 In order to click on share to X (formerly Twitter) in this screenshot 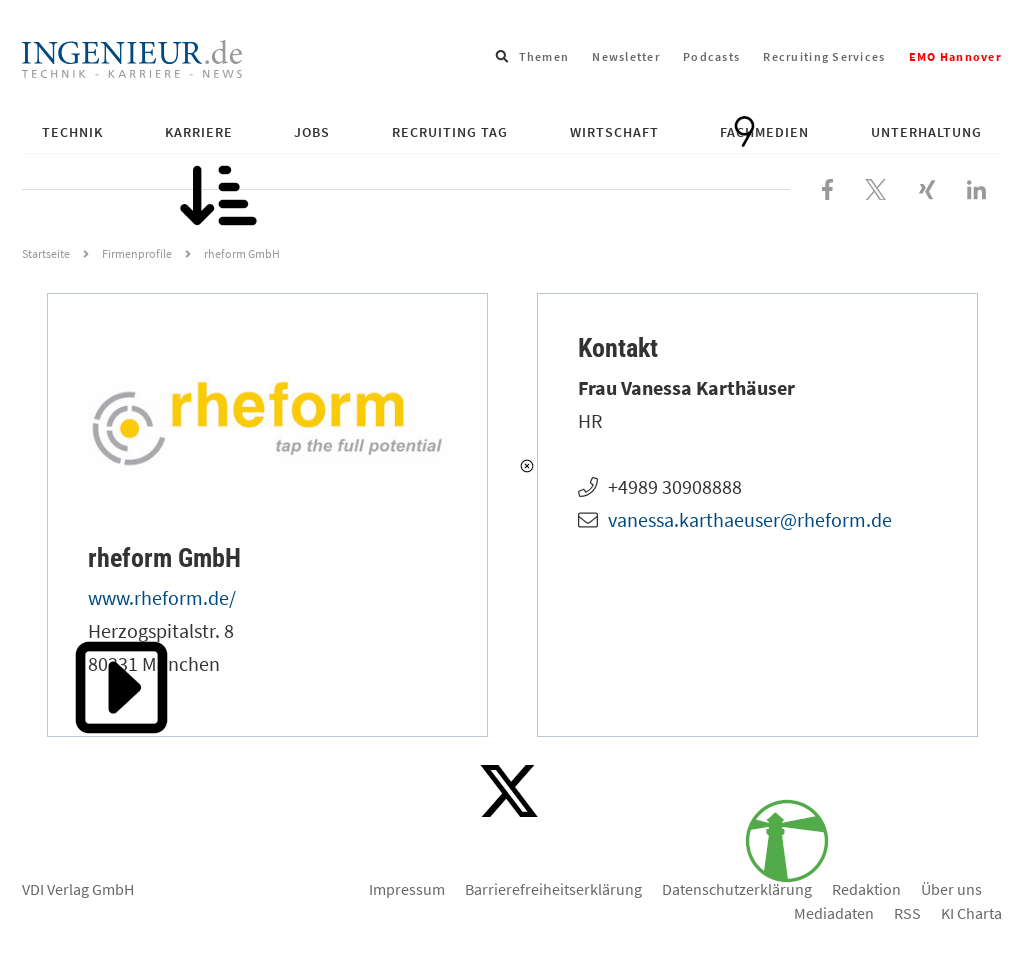, I will do `click(509, 791)`.